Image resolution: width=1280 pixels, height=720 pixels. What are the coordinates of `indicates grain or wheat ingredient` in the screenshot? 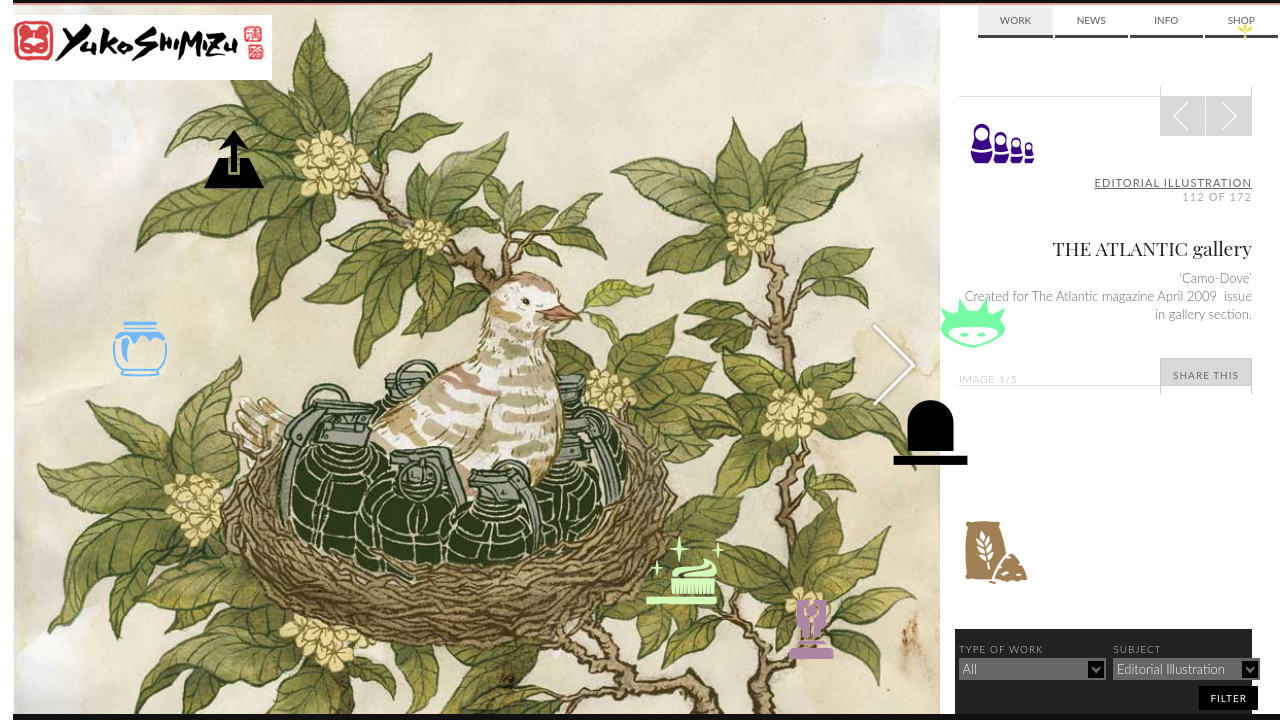 It's located at (996, 552).